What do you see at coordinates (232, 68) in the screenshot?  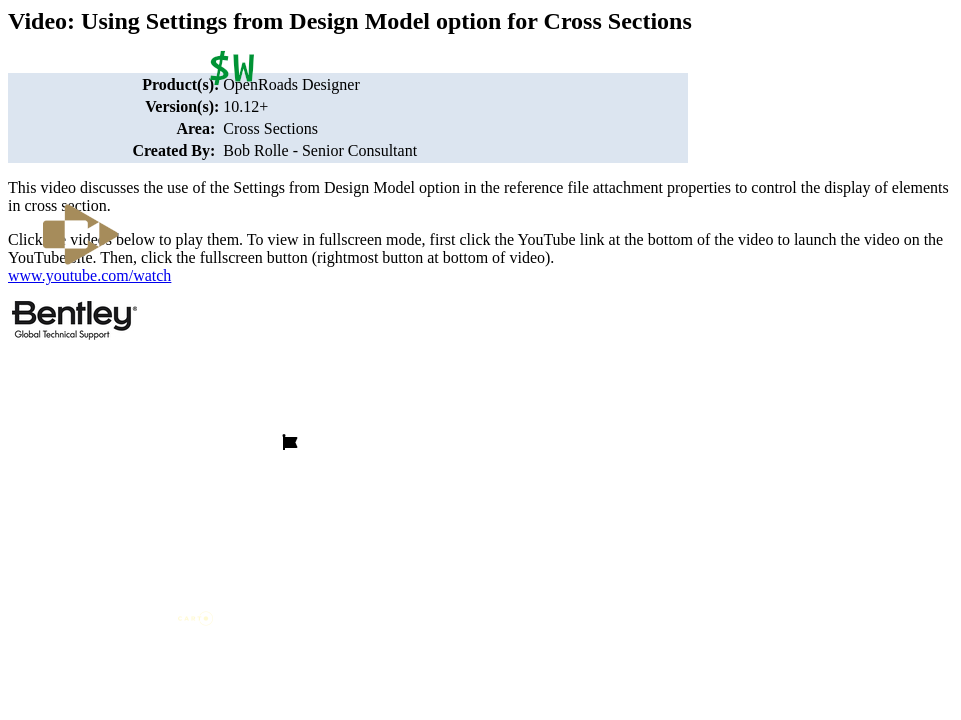 I see `open wezterm terminal application` at bounding box center [232, 68].